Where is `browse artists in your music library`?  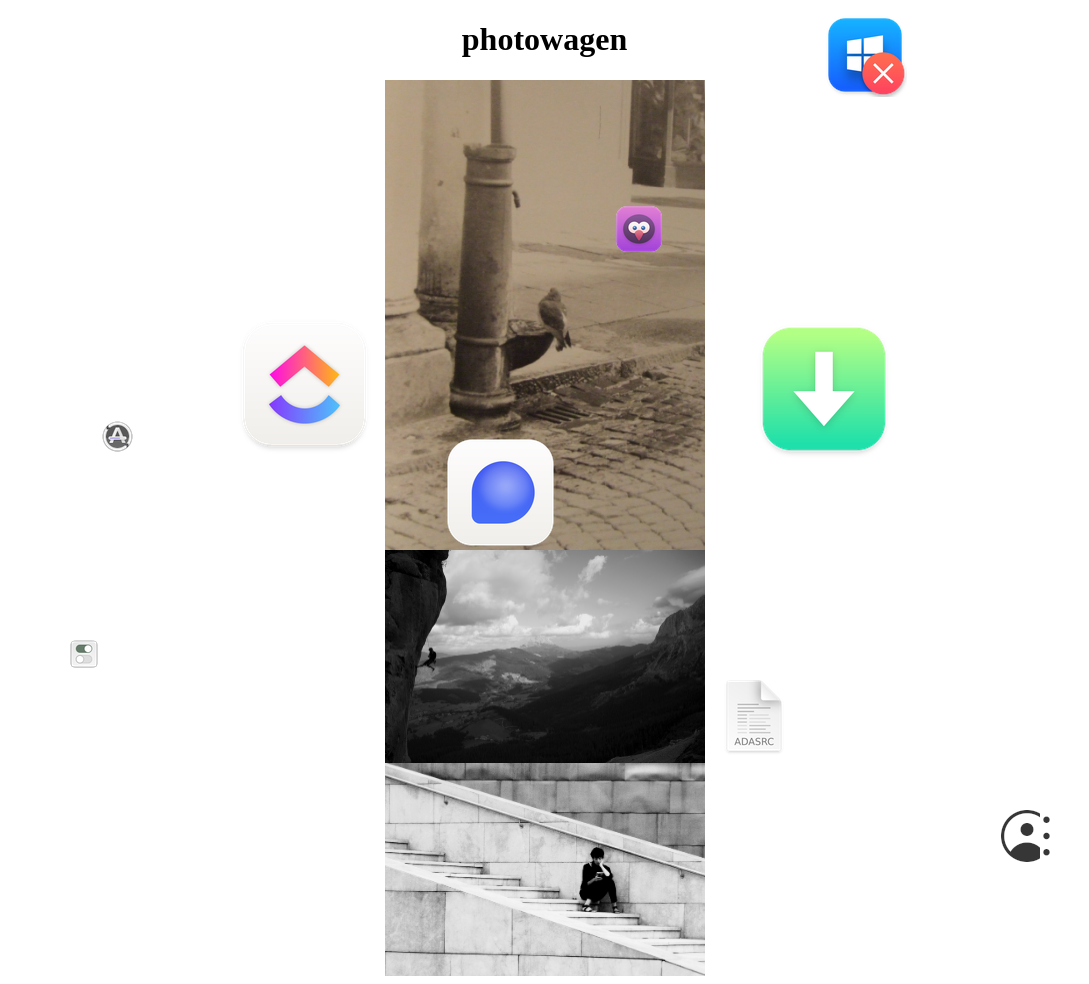 browse artists in your music library is located at coordinates (1027, 836).